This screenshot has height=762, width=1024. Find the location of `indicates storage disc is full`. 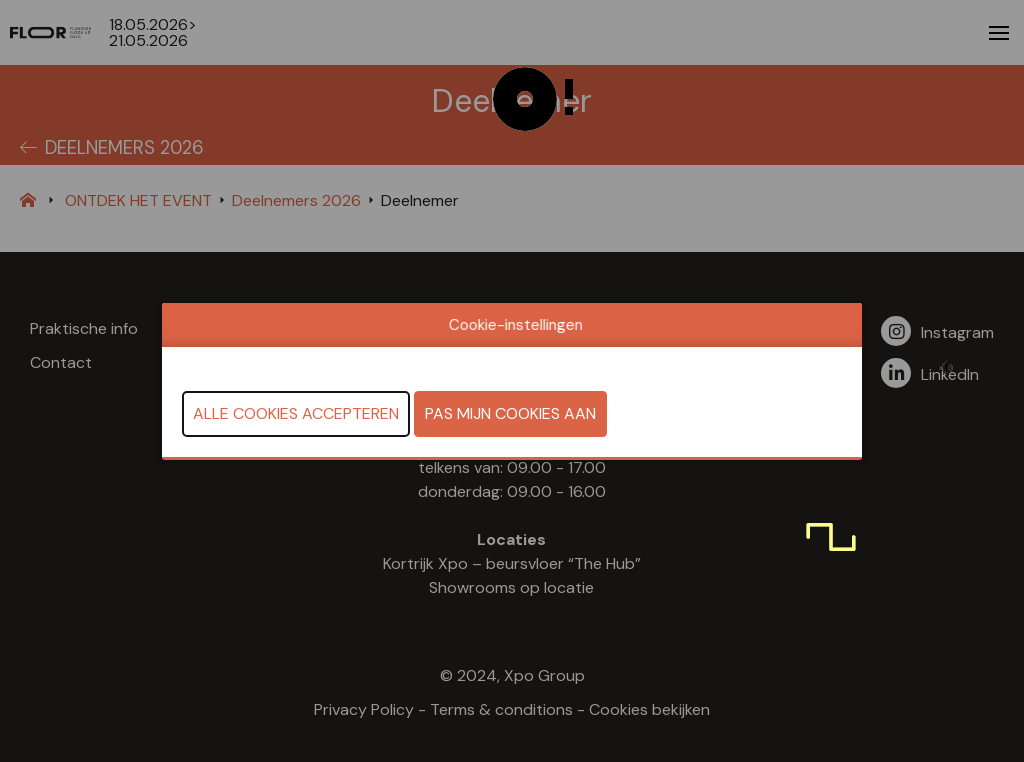

indicates storage disc is full is located at coordinates (533, 99).